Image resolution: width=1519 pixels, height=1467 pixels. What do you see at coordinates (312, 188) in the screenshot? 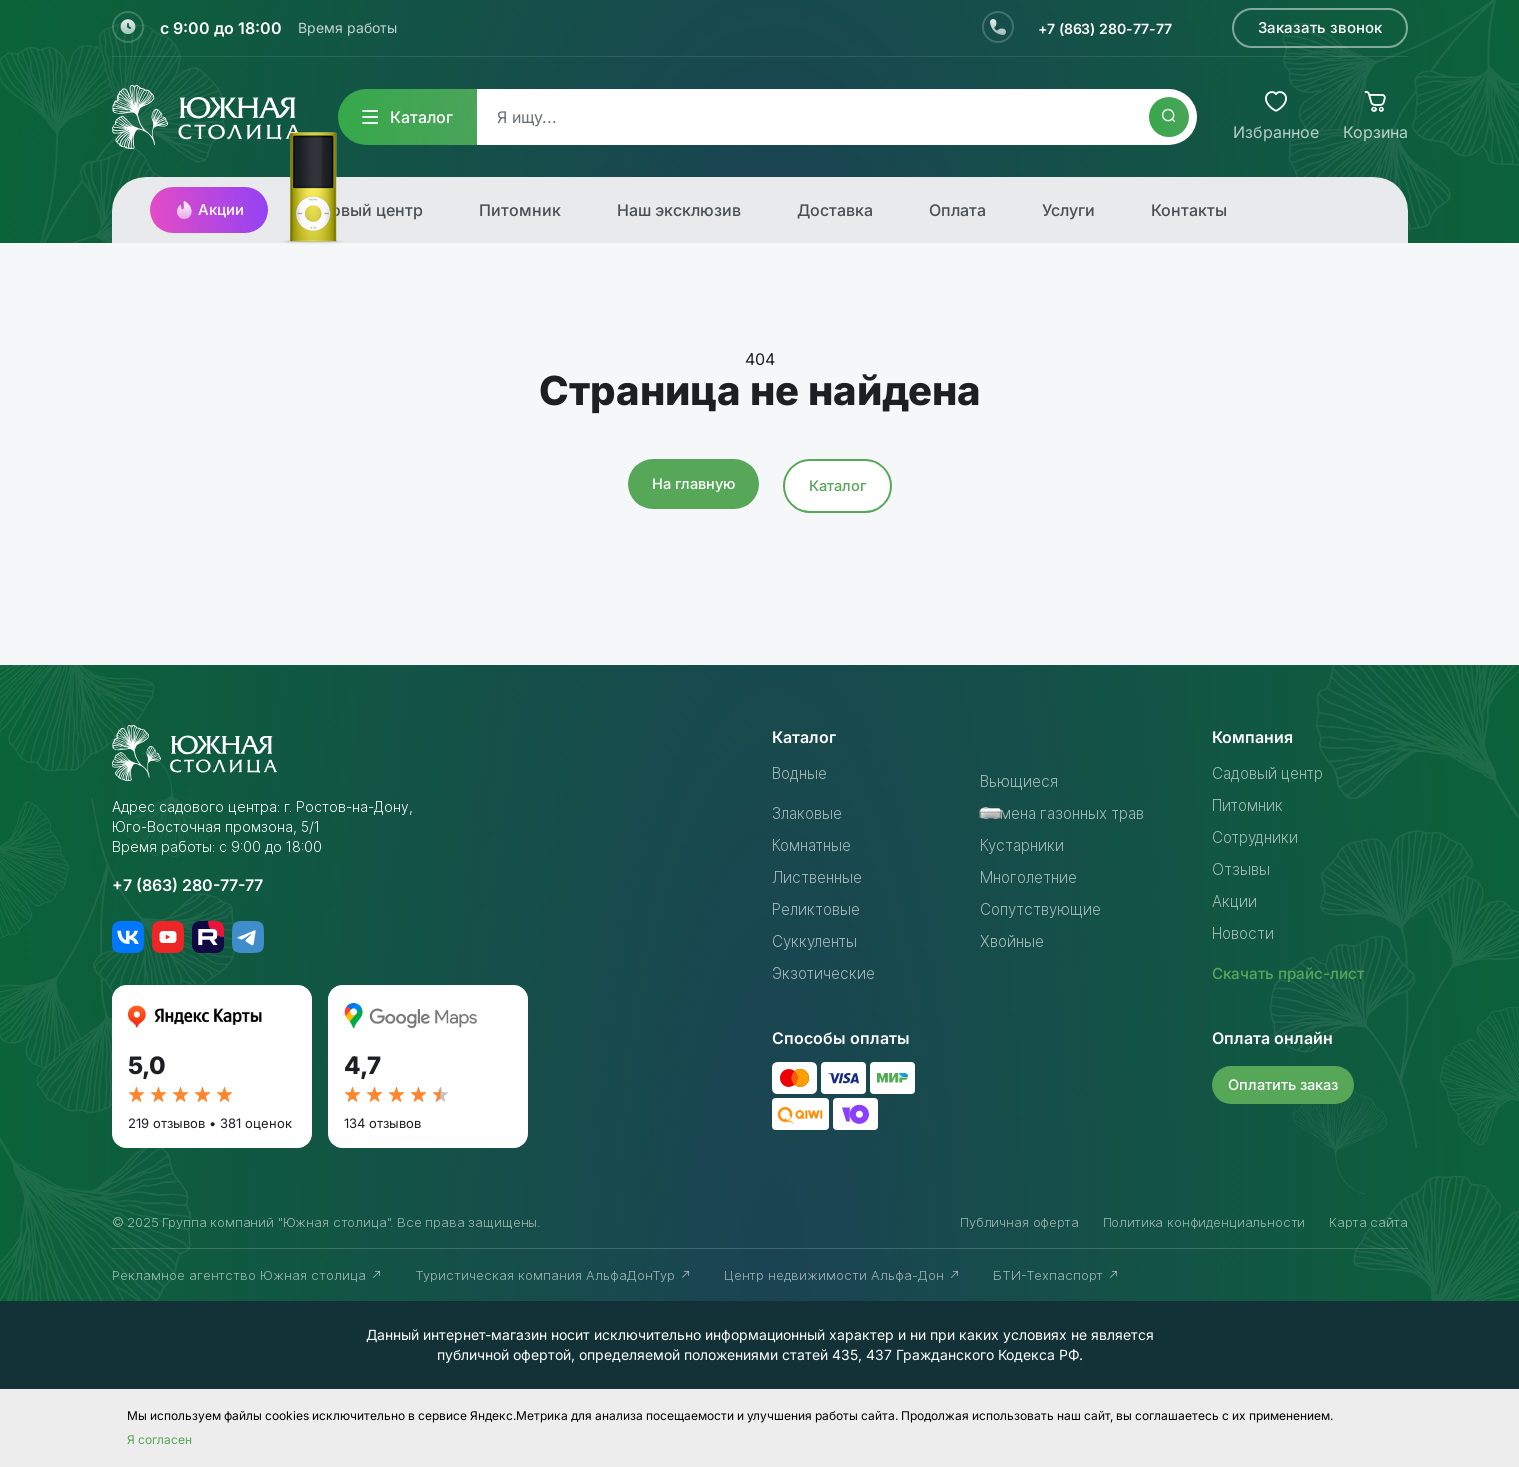
I see `iPod nano device in yellow` at bounding box center [312, 188].